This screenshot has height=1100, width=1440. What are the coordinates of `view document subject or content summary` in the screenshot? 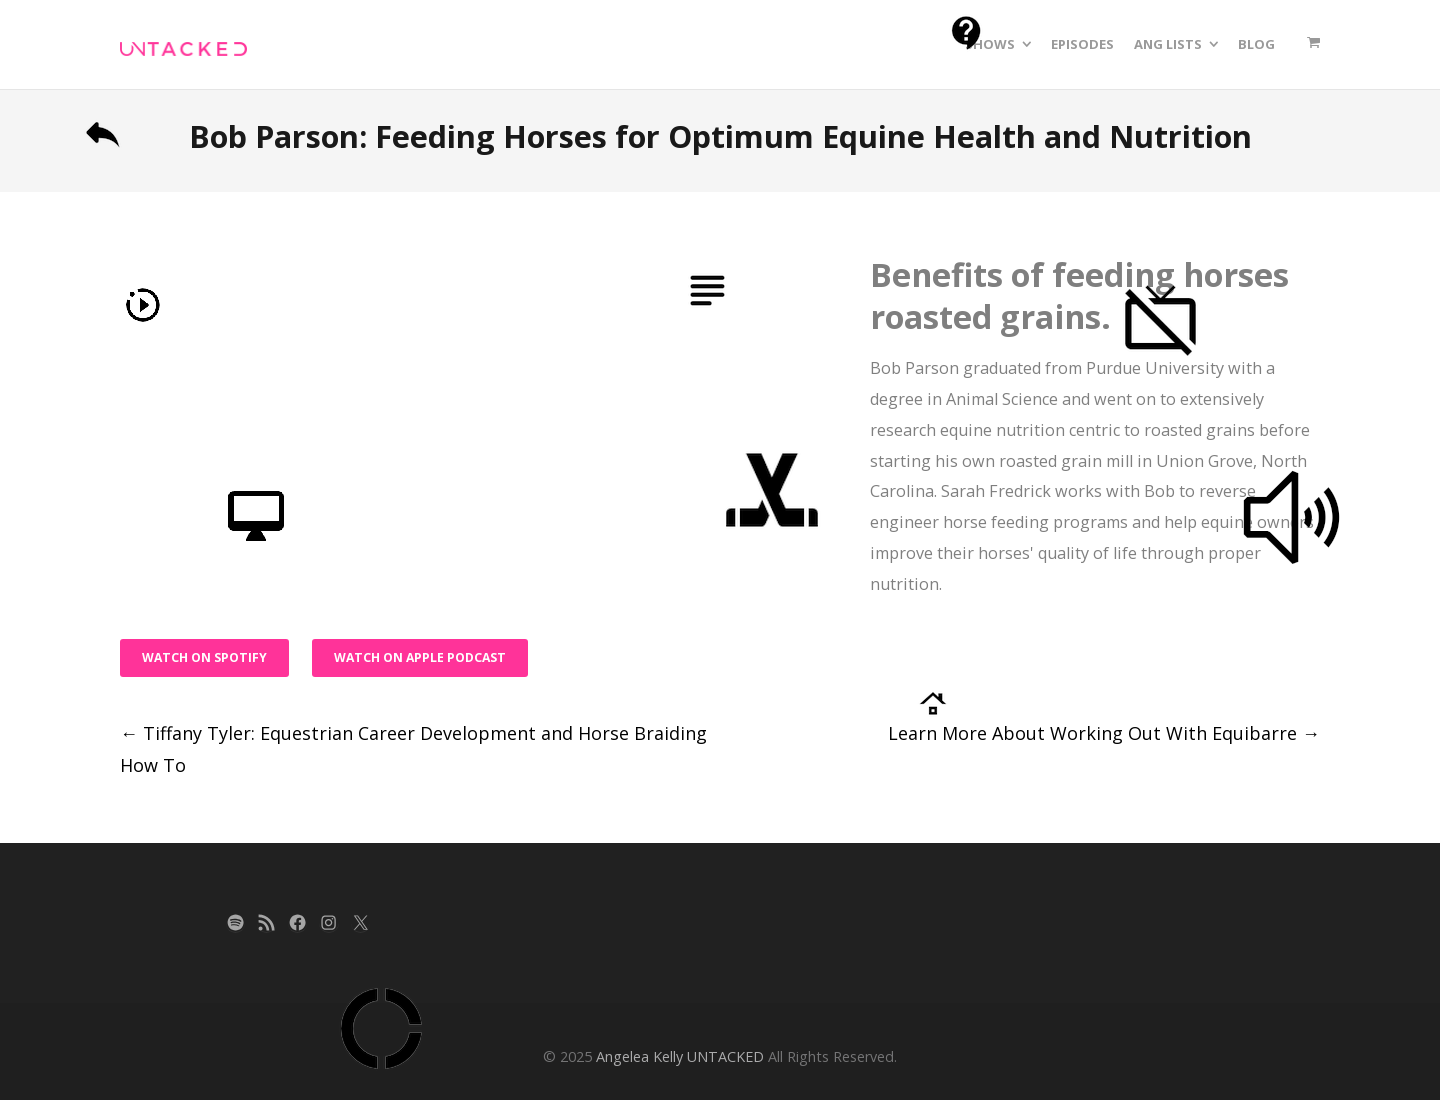 It's located at (707, 290).